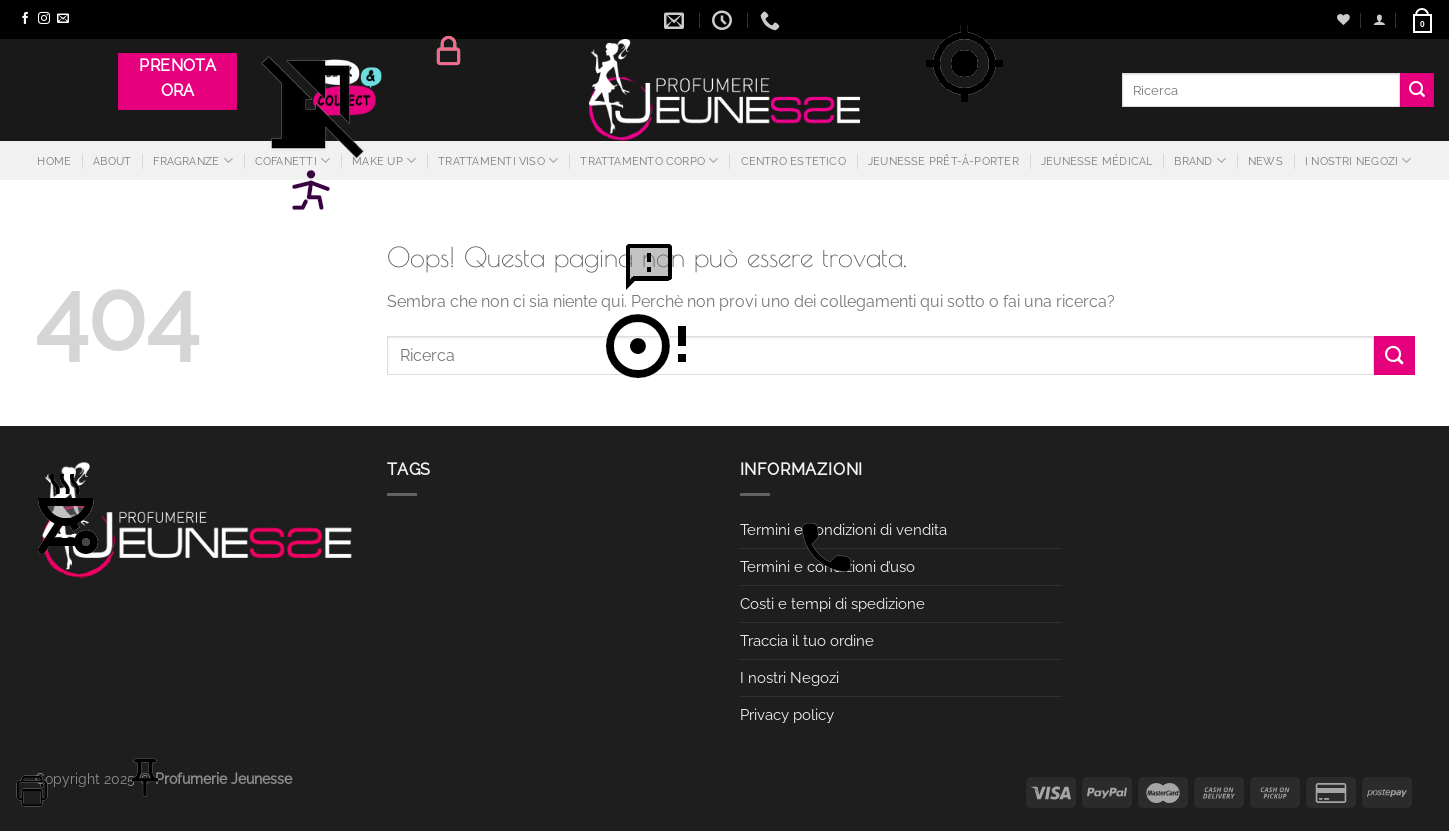  I want to click on center map on your current location, so click(964, 63).